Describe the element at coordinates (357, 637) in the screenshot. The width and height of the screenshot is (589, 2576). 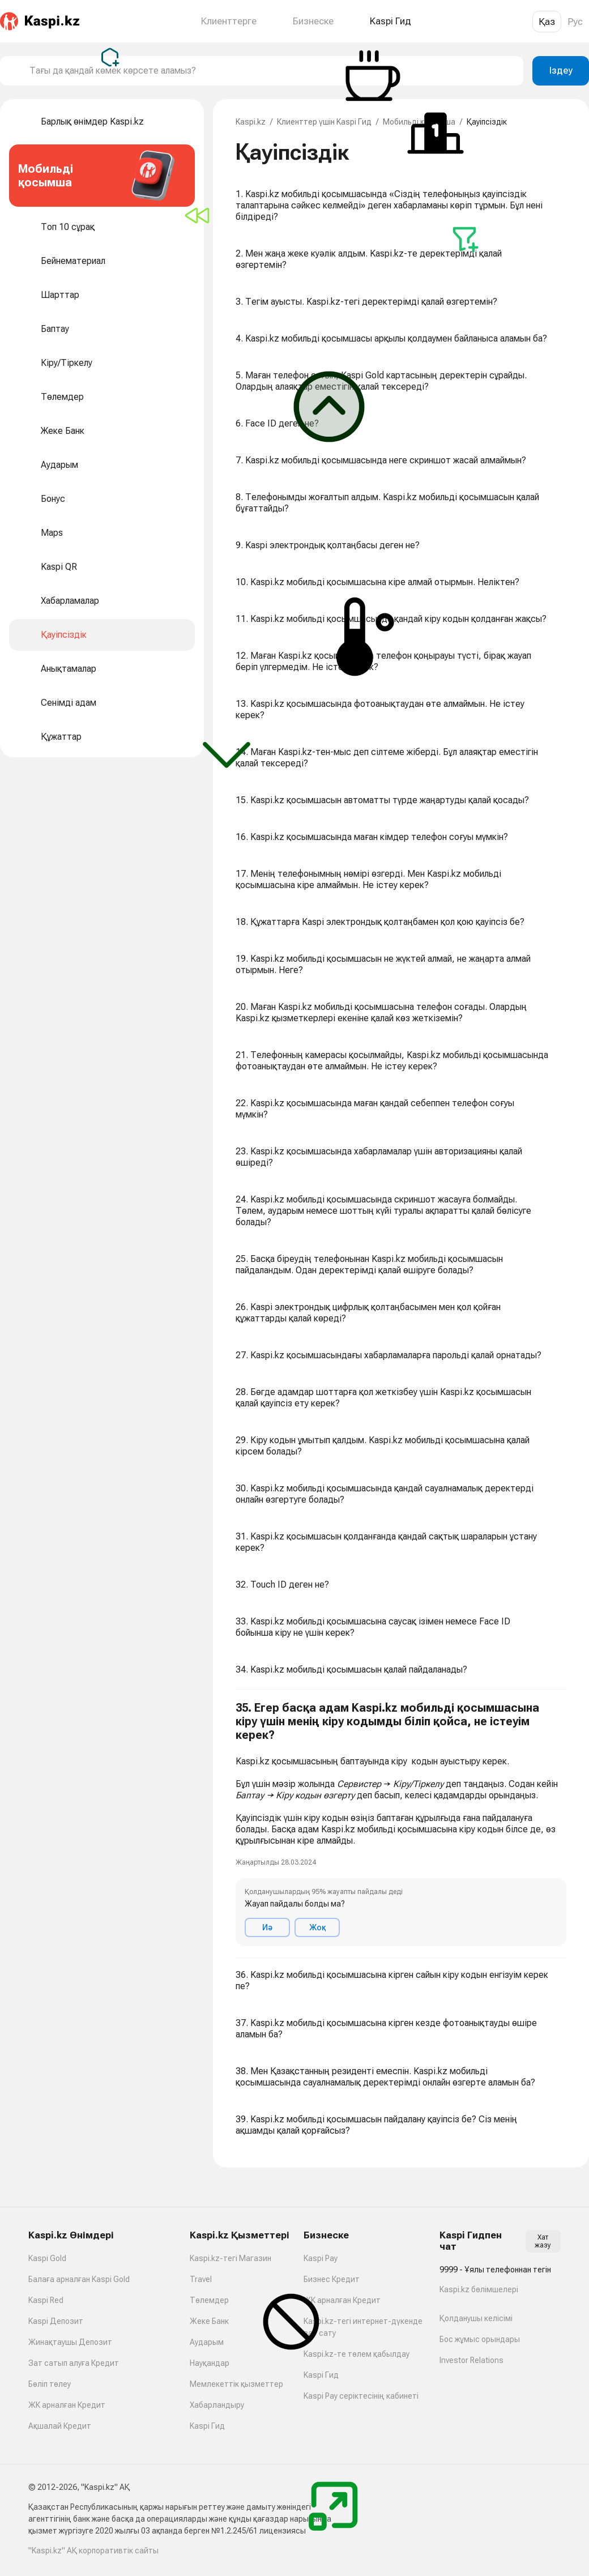
I see `view current temperature` at that location.